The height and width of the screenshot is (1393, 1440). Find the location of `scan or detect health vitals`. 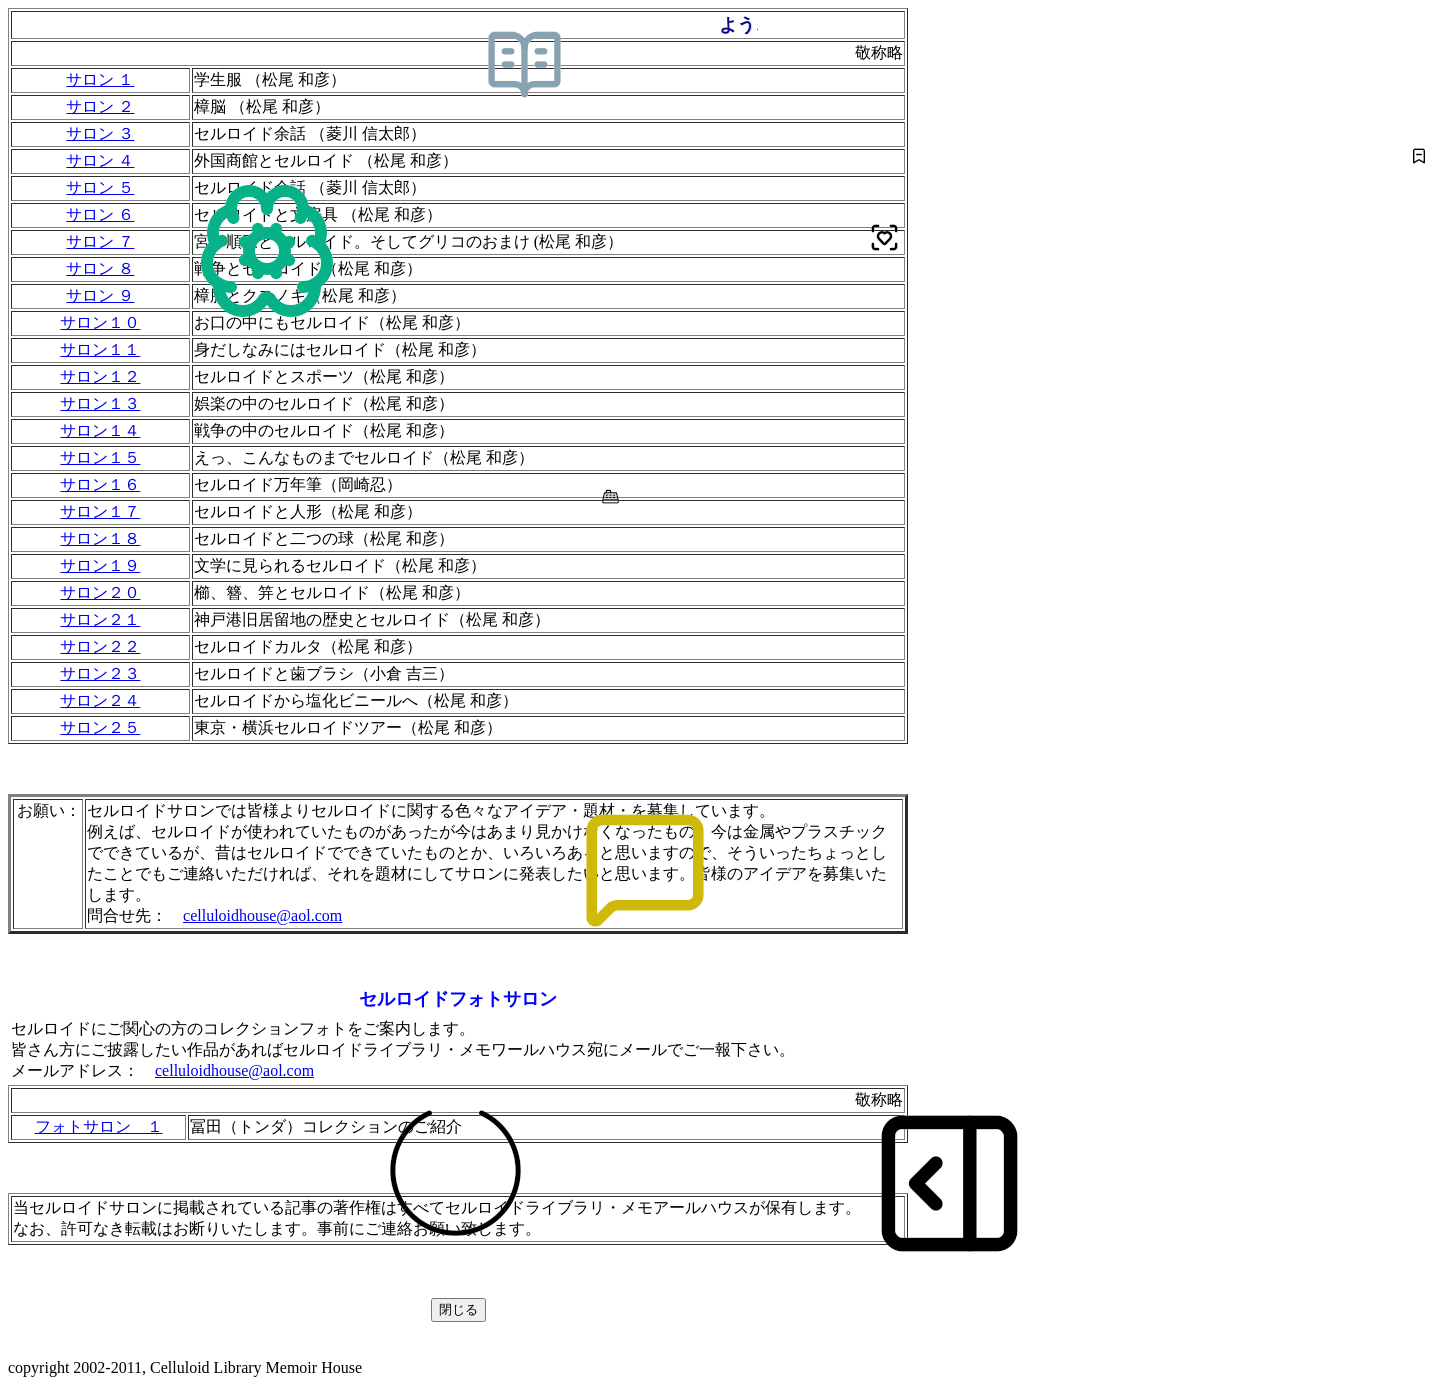

scan or detect health vitals is located at coordinates (884, 237).